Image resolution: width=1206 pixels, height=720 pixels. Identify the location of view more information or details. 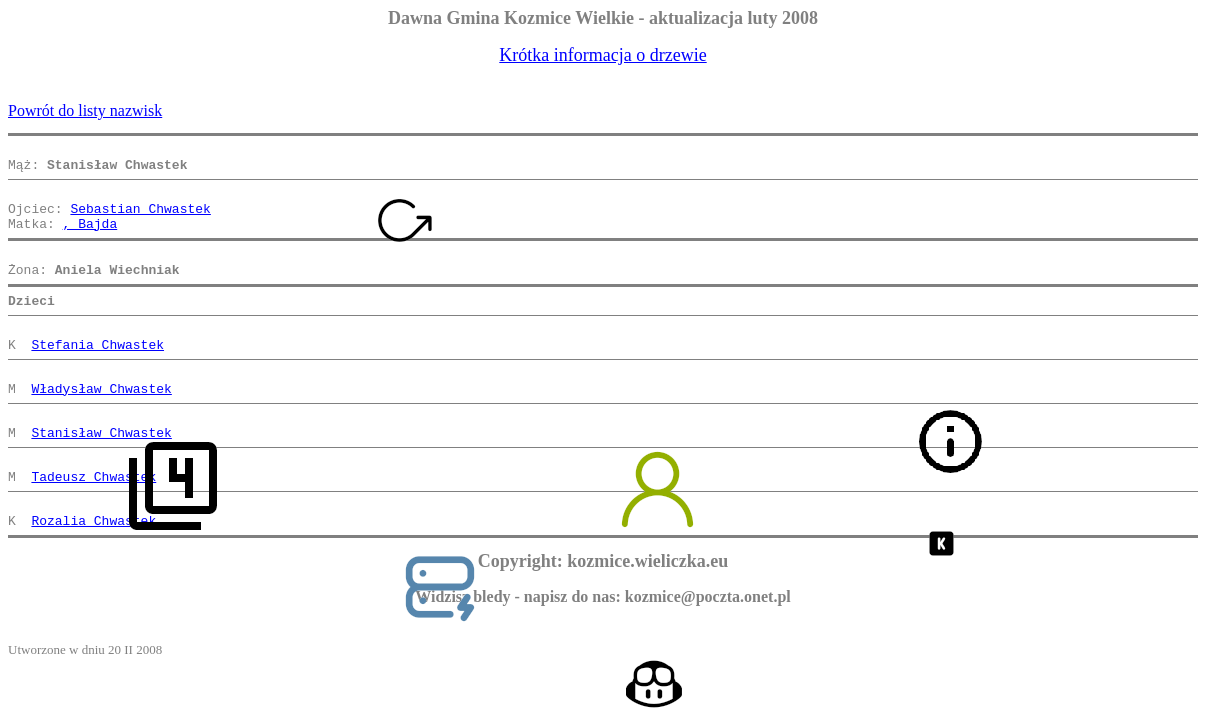
(950, 441).